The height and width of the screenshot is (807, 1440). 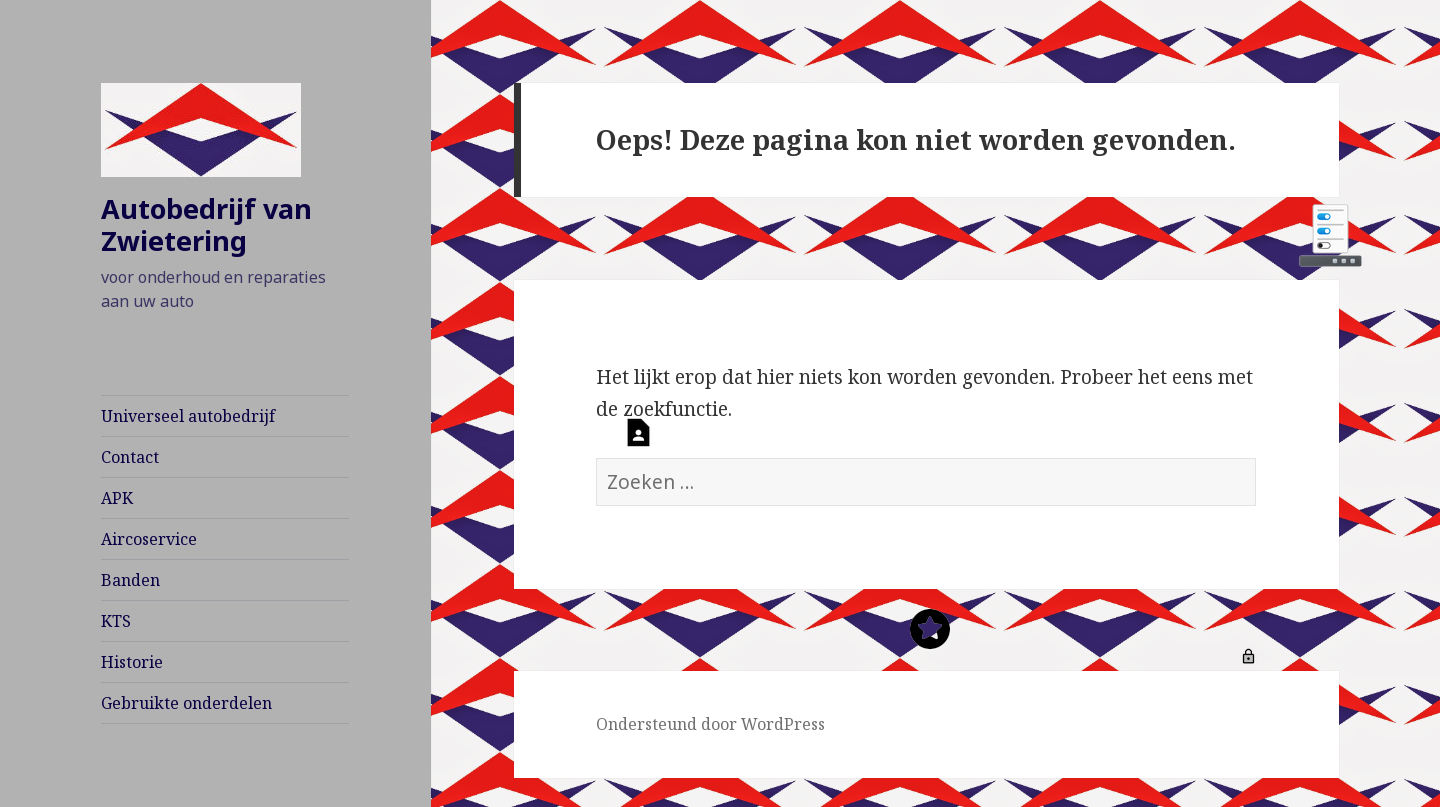 I want to click on view contact details, so click(x=638, y=432).